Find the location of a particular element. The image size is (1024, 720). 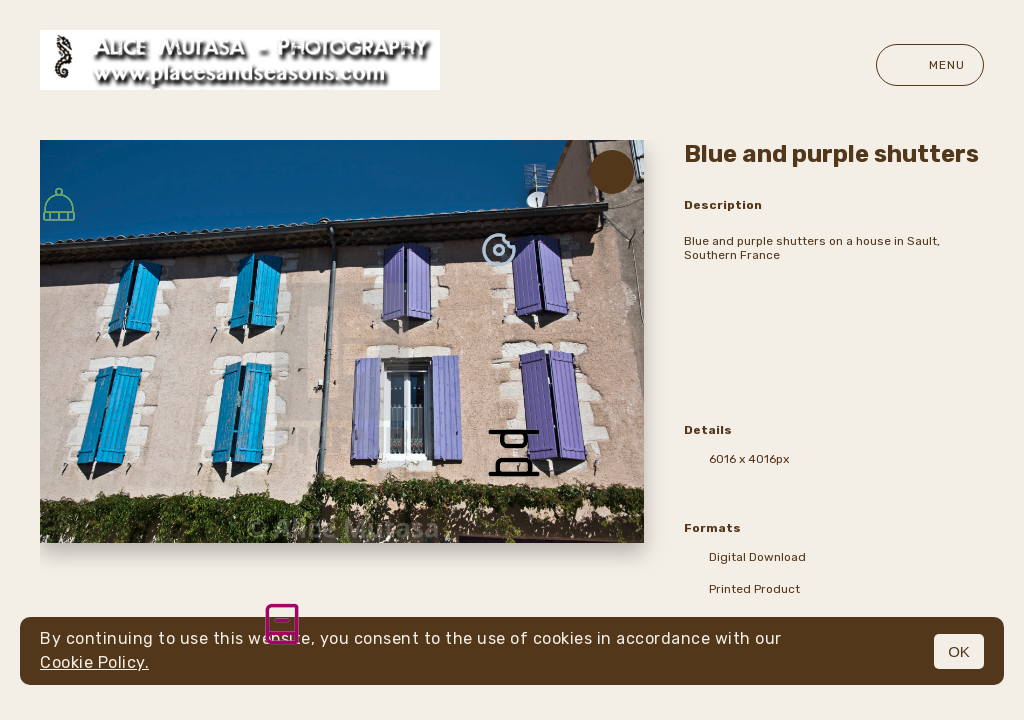

select winter or cold weather clothing category is located at coordinates (59, 206).